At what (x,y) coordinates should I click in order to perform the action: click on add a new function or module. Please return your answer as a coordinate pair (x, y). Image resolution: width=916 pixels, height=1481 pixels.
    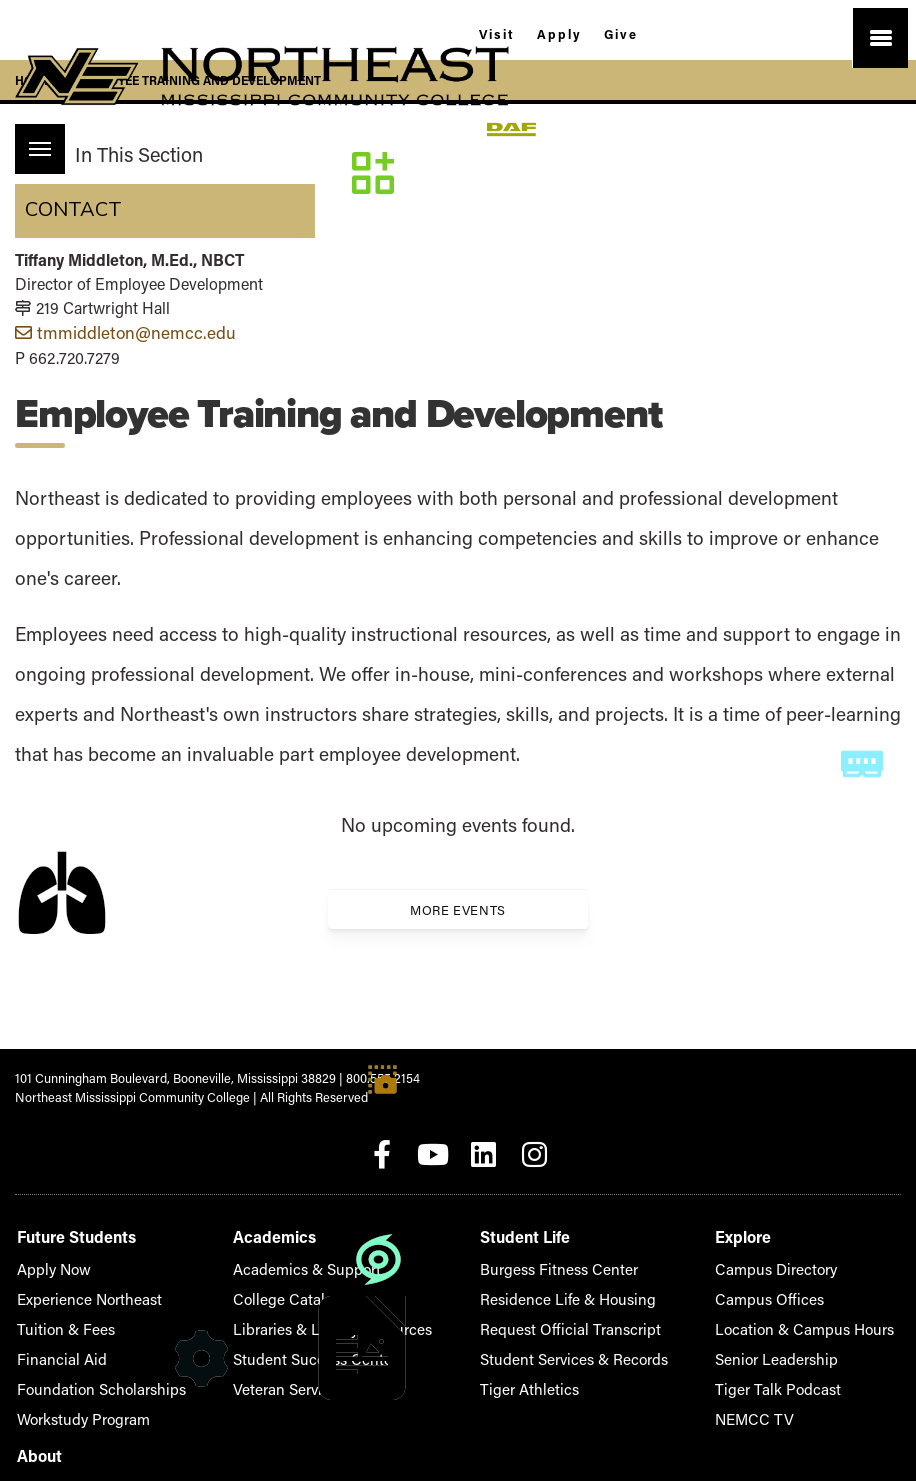
    Looking at the image, I should click on (373, 173).